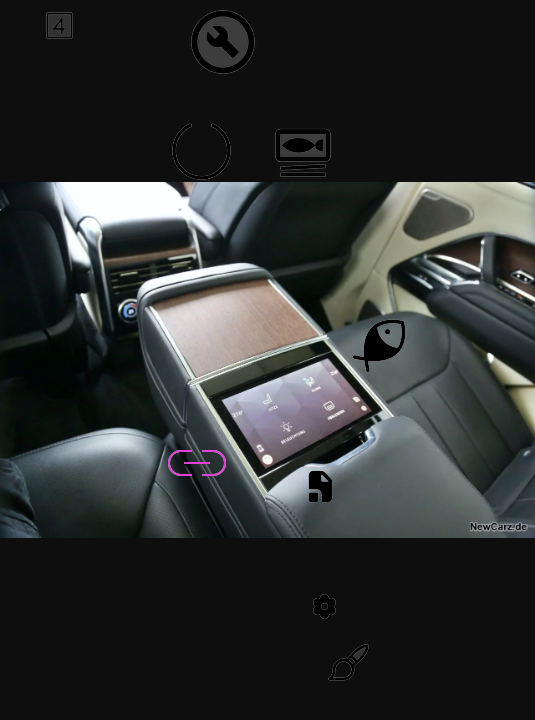  I want to click on indicates a partial or incomplete file, so click(320, 486).